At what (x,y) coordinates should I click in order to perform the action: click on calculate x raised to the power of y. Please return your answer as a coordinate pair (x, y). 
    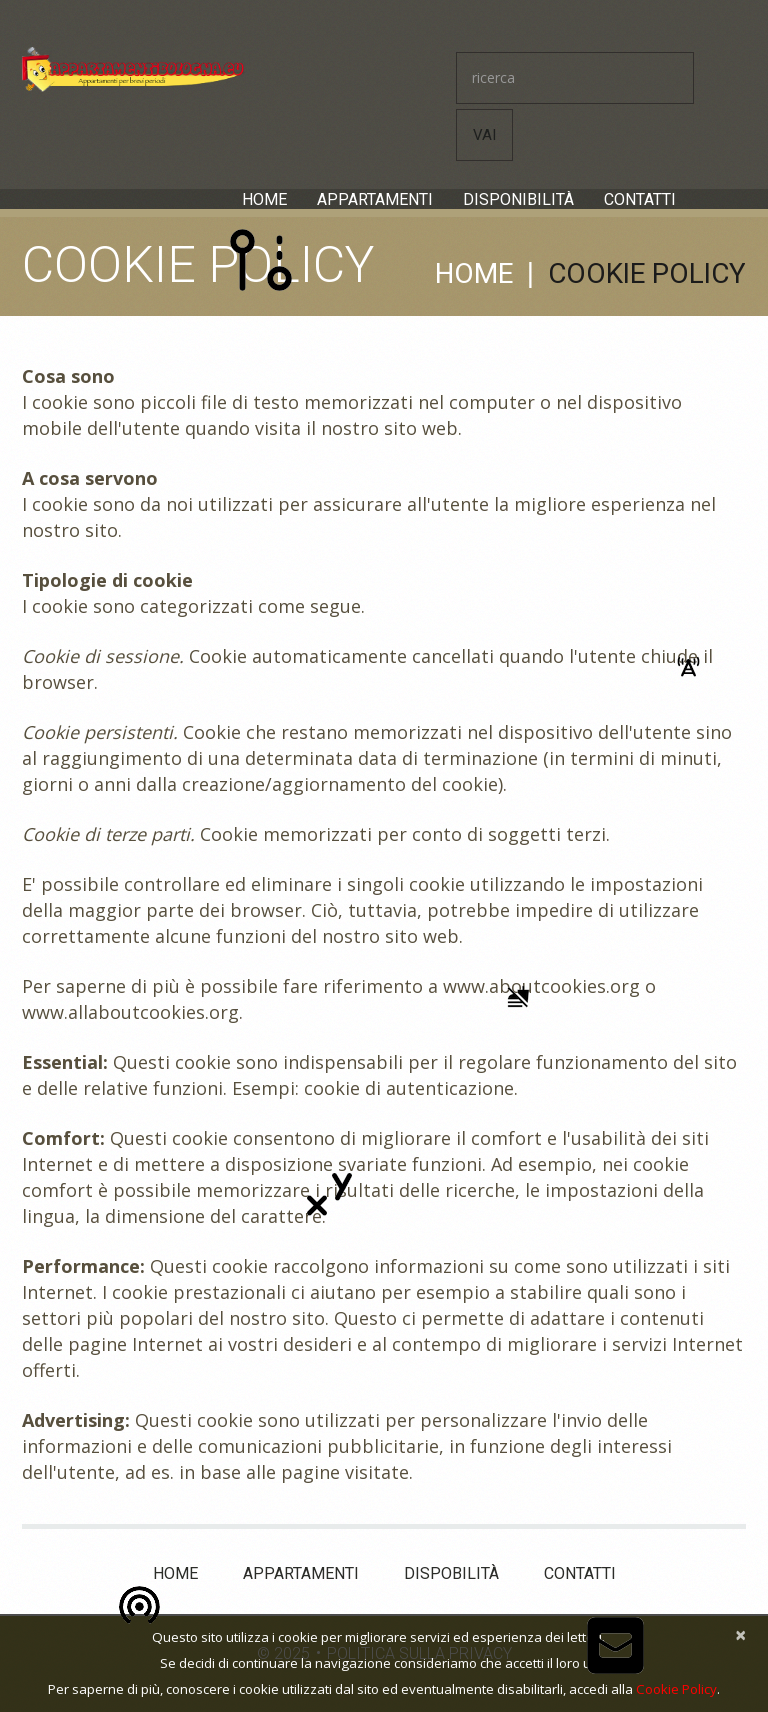
    Looking at the image, I should click on (327, 1198).